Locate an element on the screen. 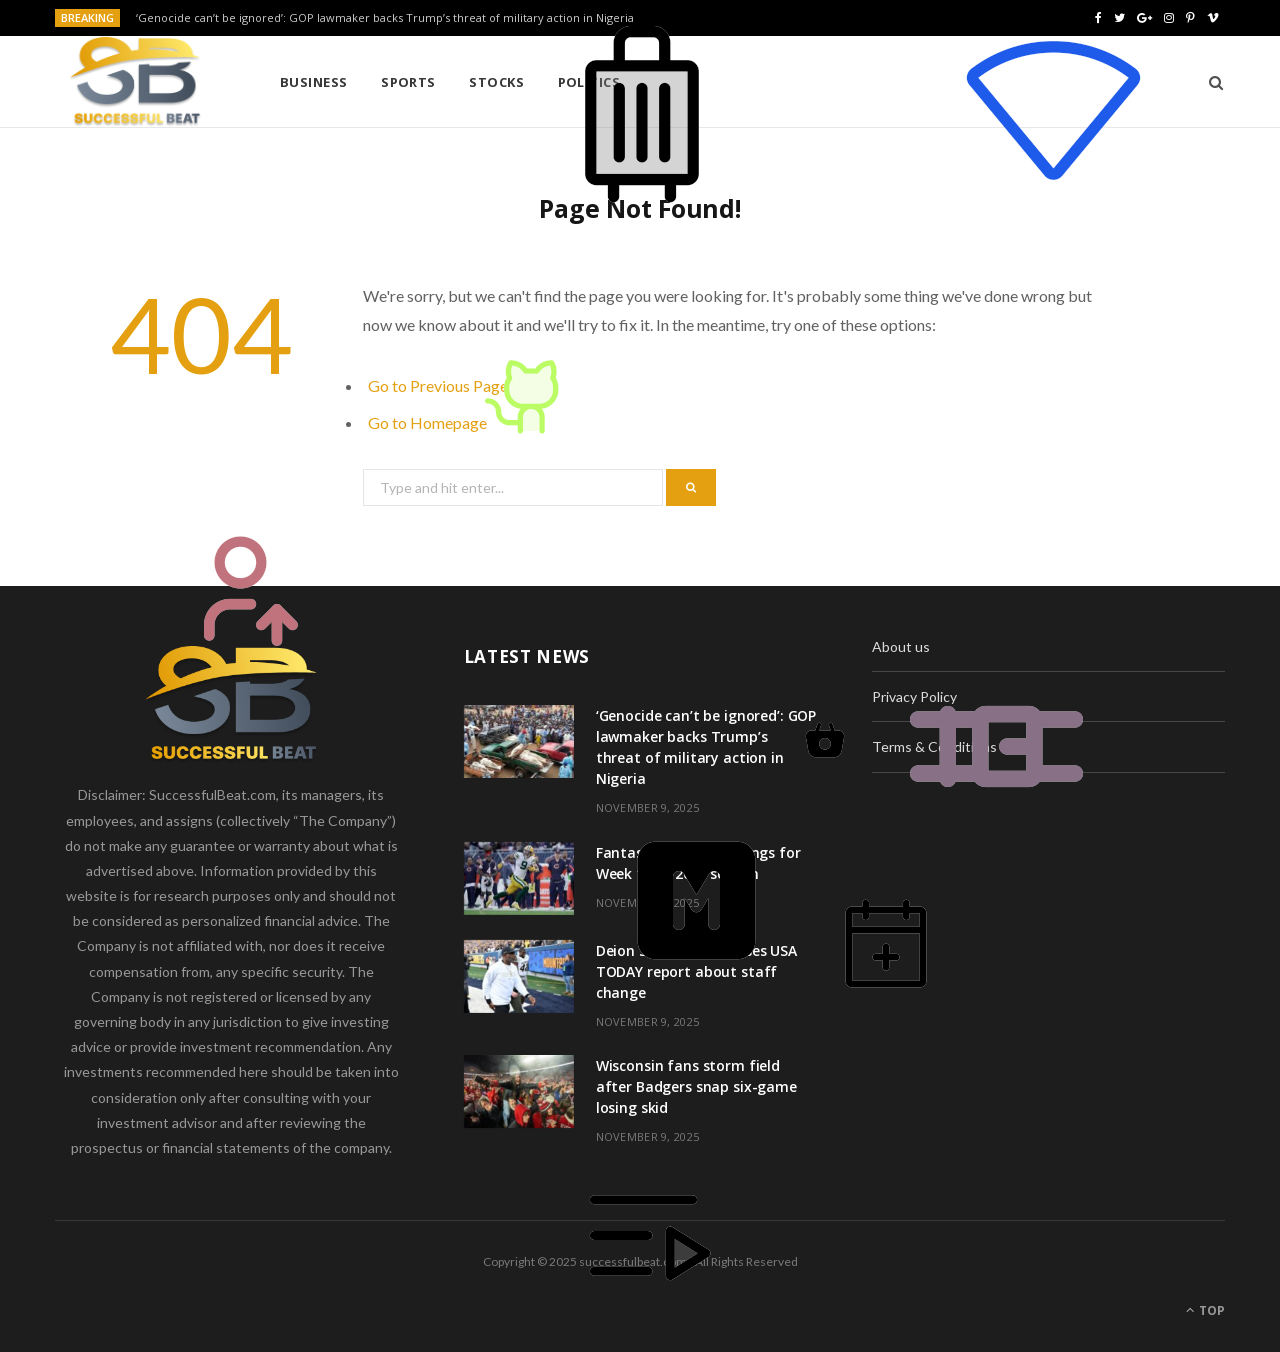 The width and height of the screenshot is (1280, 1352). add a new calendar event is located at coordinates (886, 947).